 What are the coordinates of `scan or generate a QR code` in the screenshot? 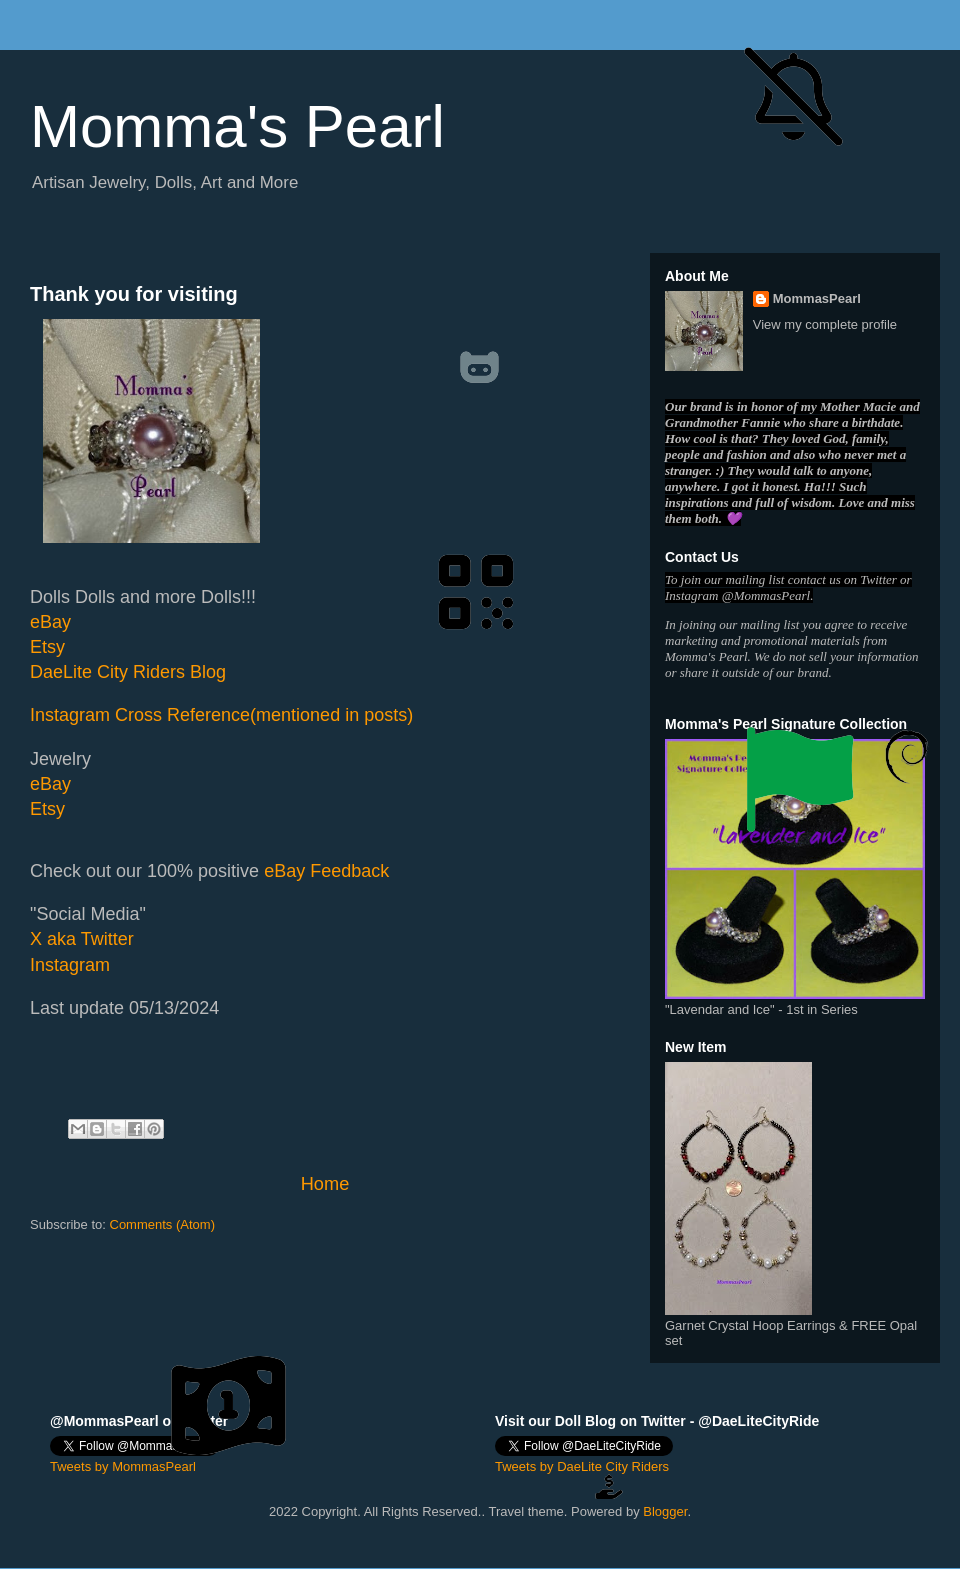 It's located at (476, 592).